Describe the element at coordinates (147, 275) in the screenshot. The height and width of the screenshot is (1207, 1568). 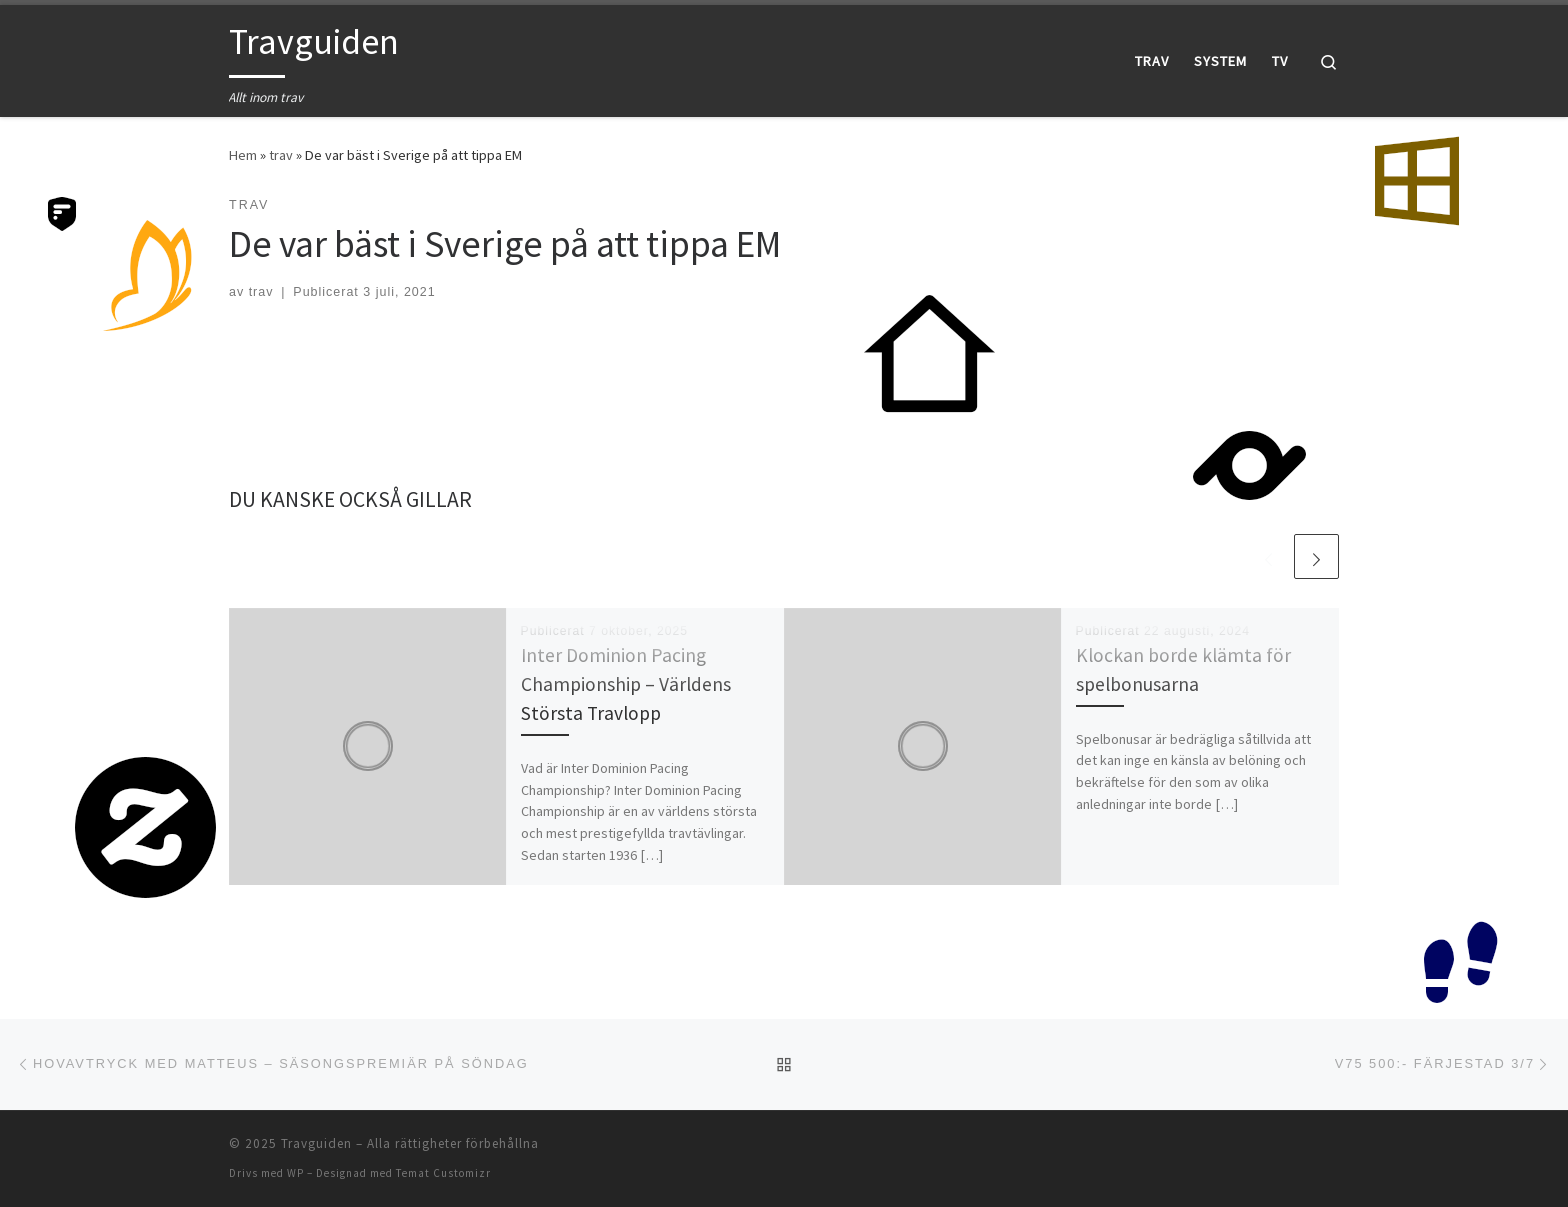
I see `open the Veepee app` at that location.